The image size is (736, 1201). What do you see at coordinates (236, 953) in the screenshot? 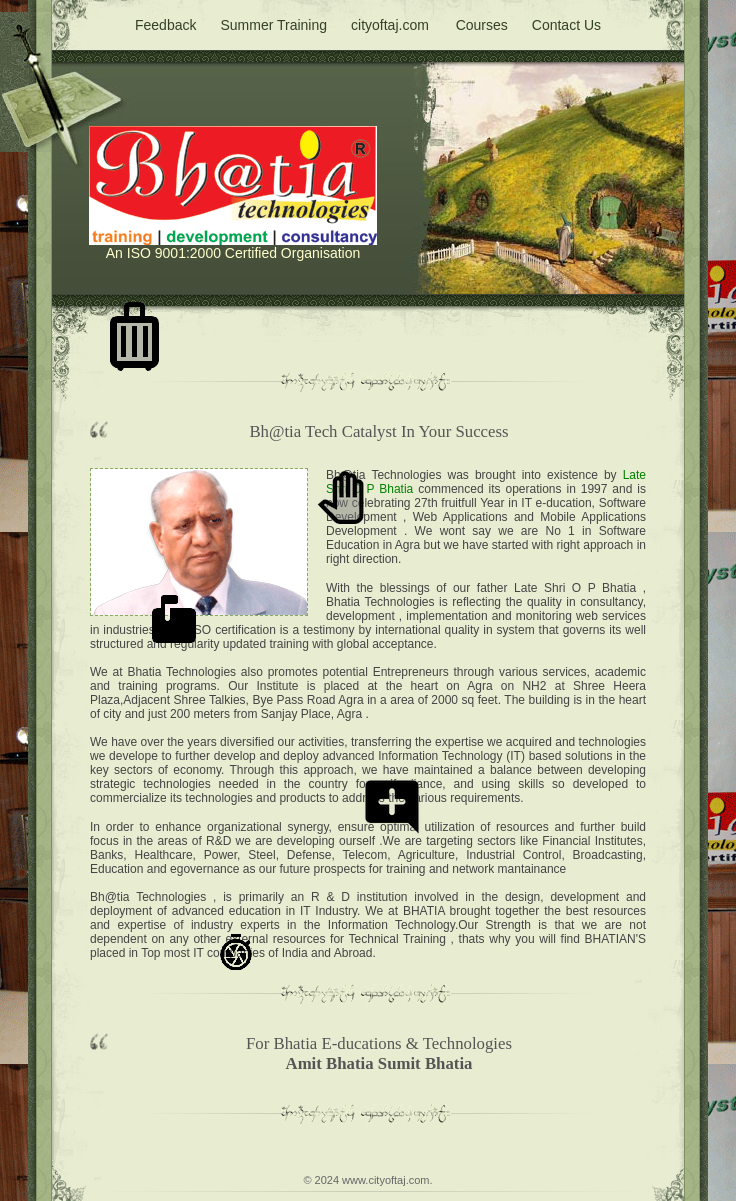
I see `adjust camera shutter speed settings` at bounding box center [236, 953].